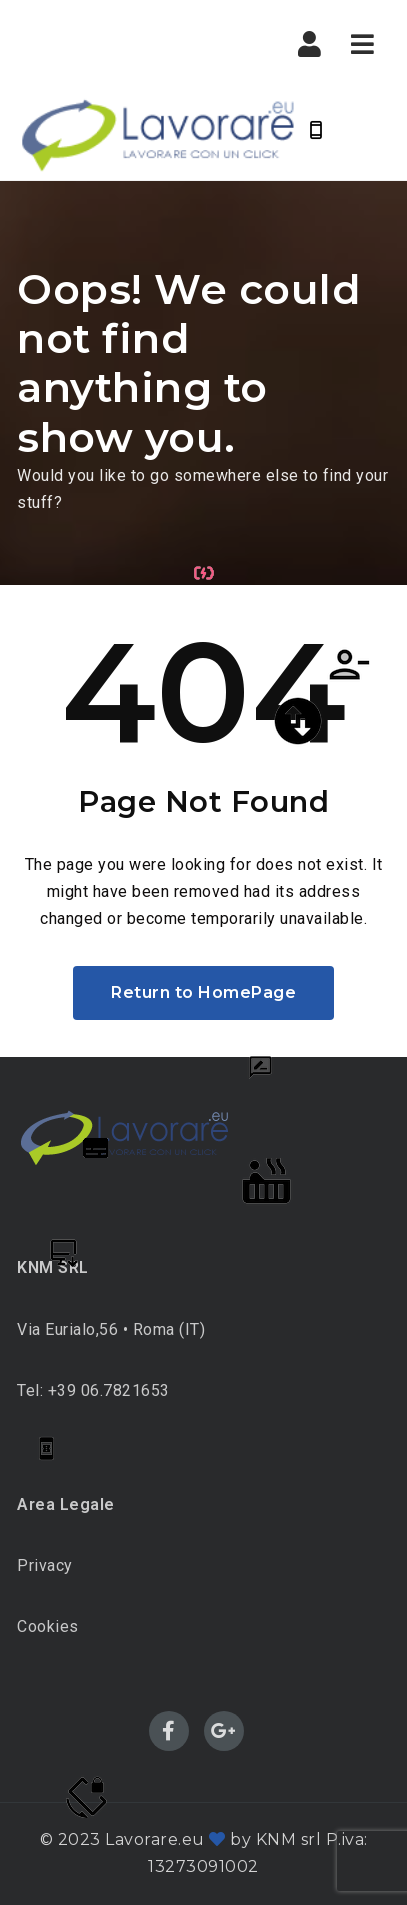  Describe the element at coordinates (63, 1252) in the screenshot. I see `download to desktop computer` at that location.